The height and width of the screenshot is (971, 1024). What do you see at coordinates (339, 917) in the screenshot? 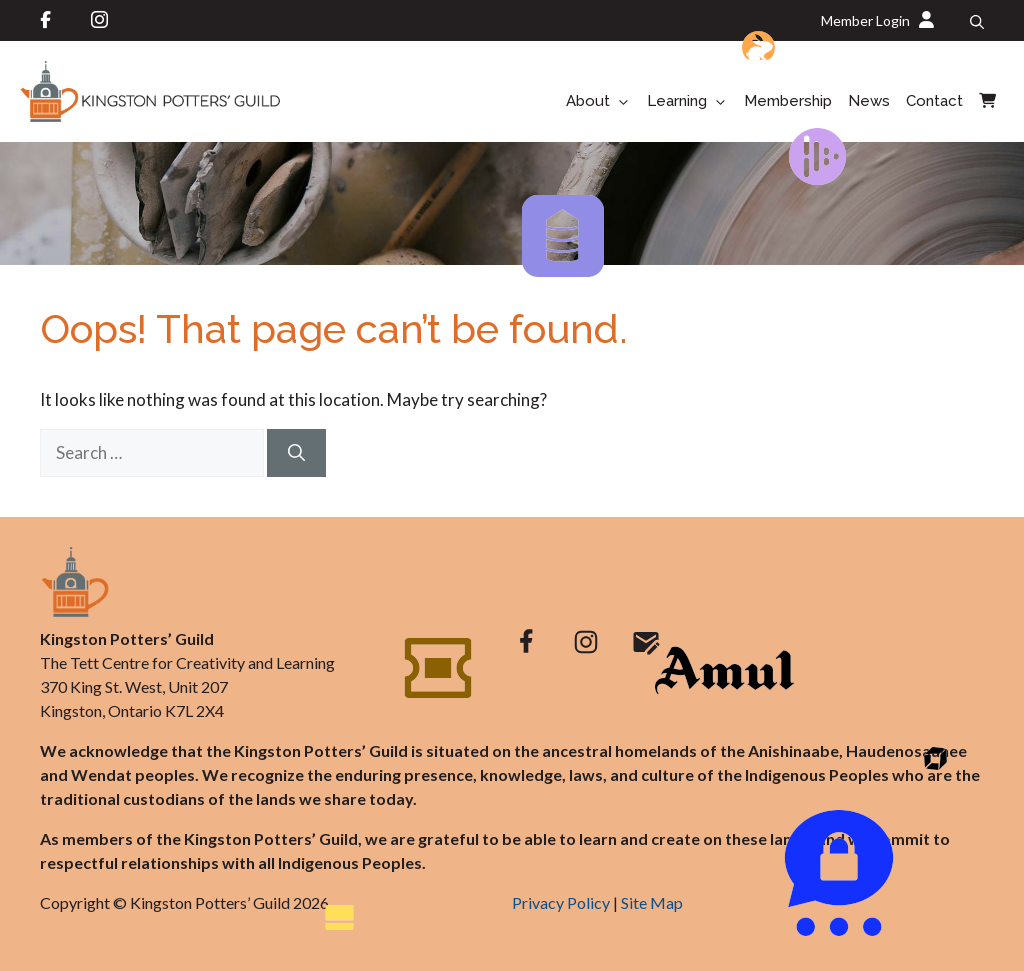
I see `switch to bottom panel layout` at bounding box center [339, 917].